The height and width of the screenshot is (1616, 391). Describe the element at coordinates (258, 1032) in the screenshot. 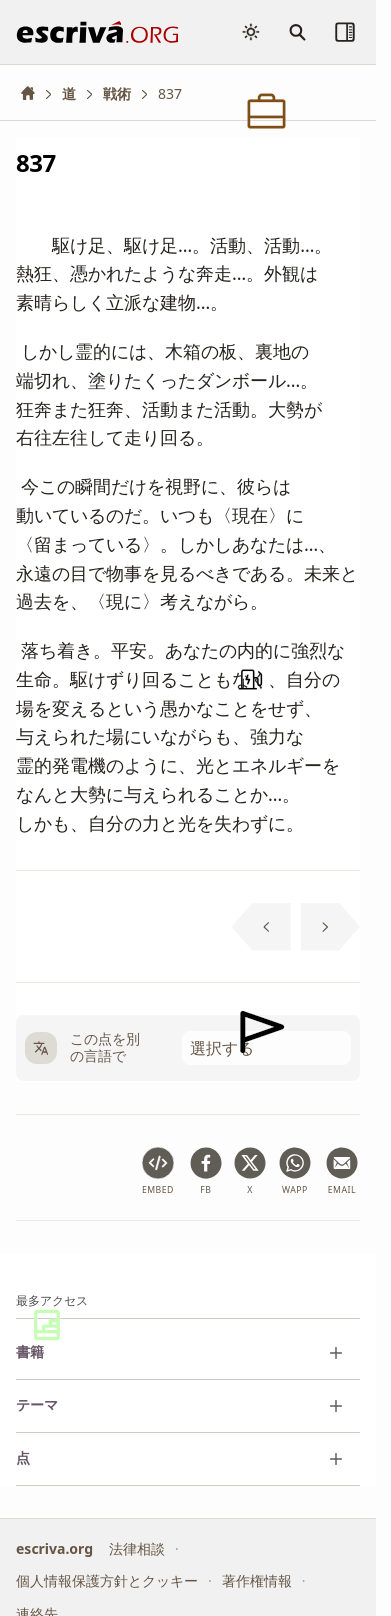

I see `flag or mark an important item` at that location.